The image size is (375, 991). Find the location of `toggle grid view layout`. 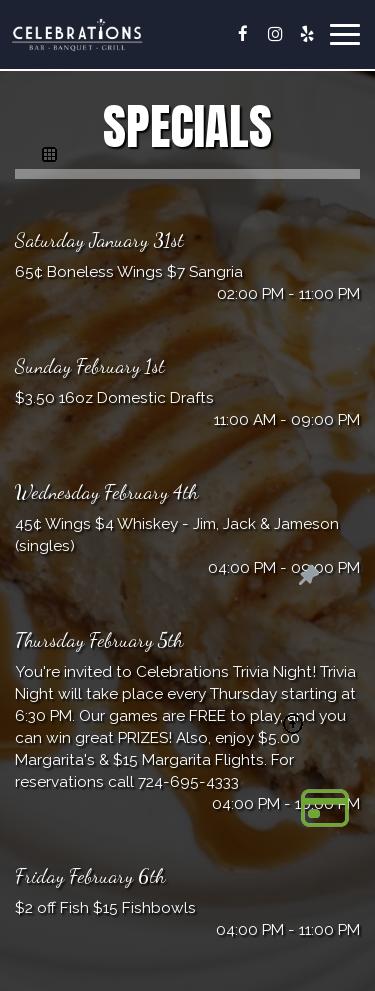

toggle grid view layout is located at coordinates (49, 154).